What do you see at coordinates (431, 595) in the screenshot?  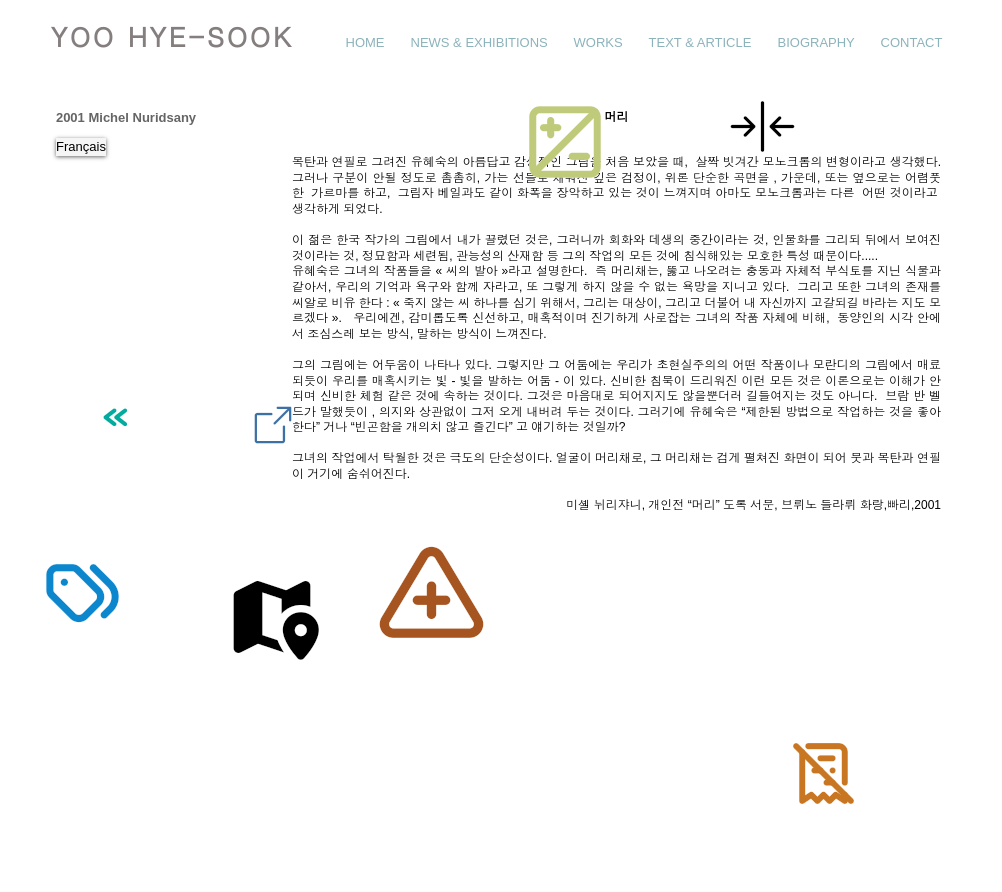 I see `add a new warning or alert` at bounding box center [431, 595].